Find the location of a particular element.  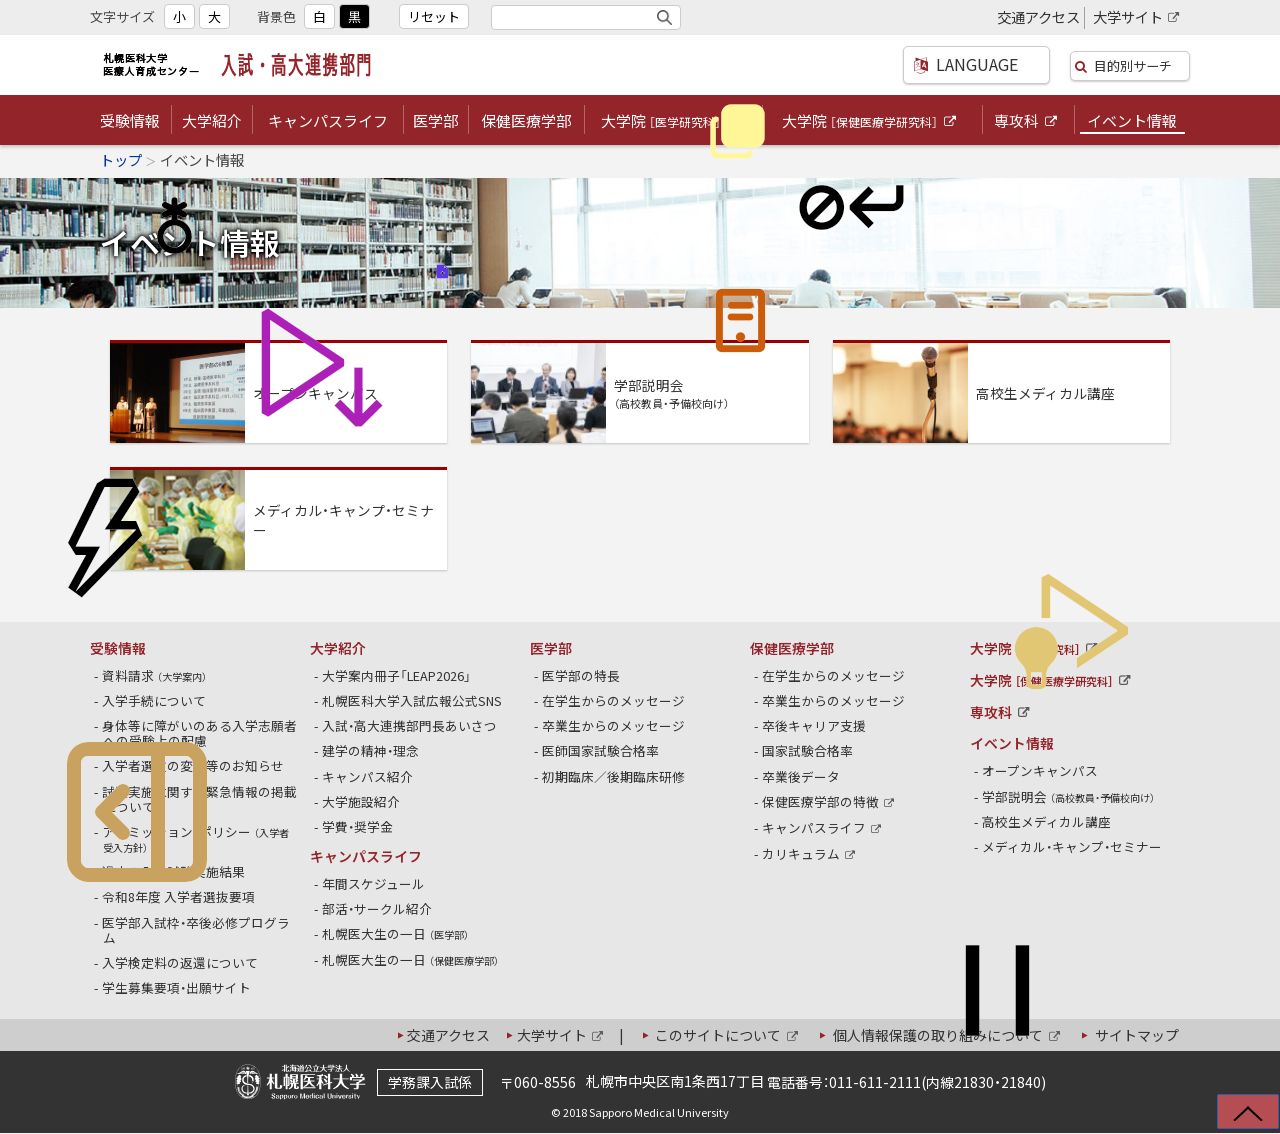

view multiple items or collections is located at coordinates (737, 131).